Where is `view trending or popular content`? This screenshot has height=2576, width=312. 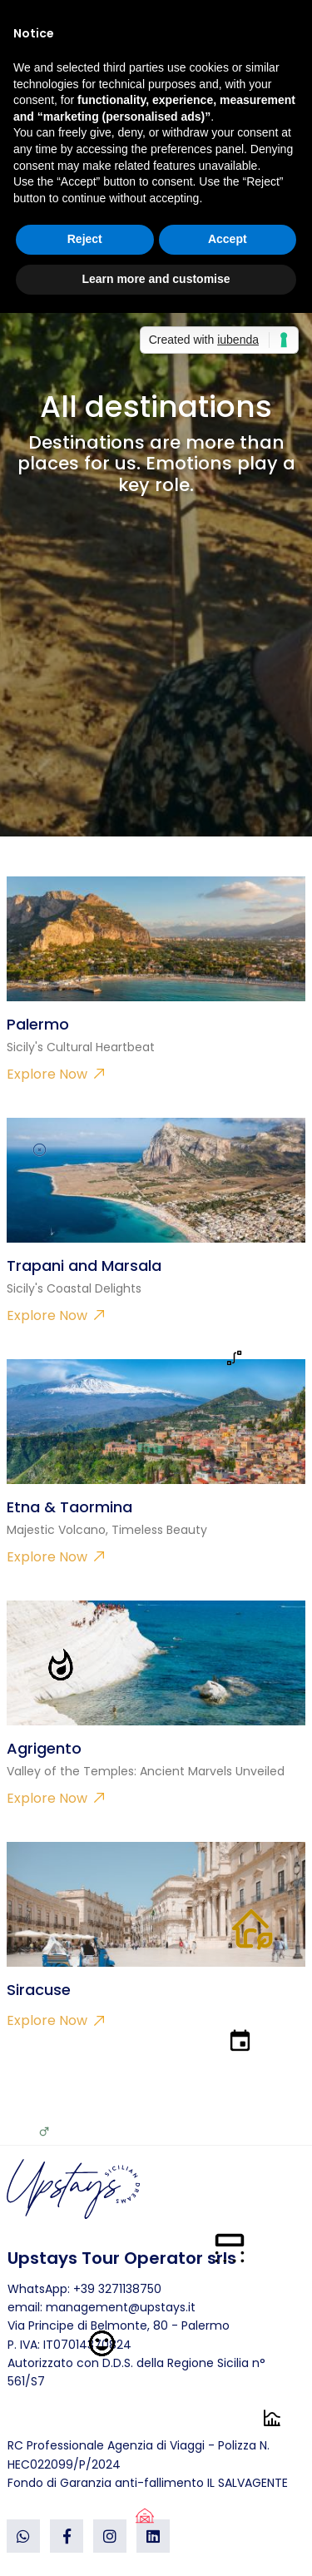
view trending or popular content is located at coordinates (61, 1665).